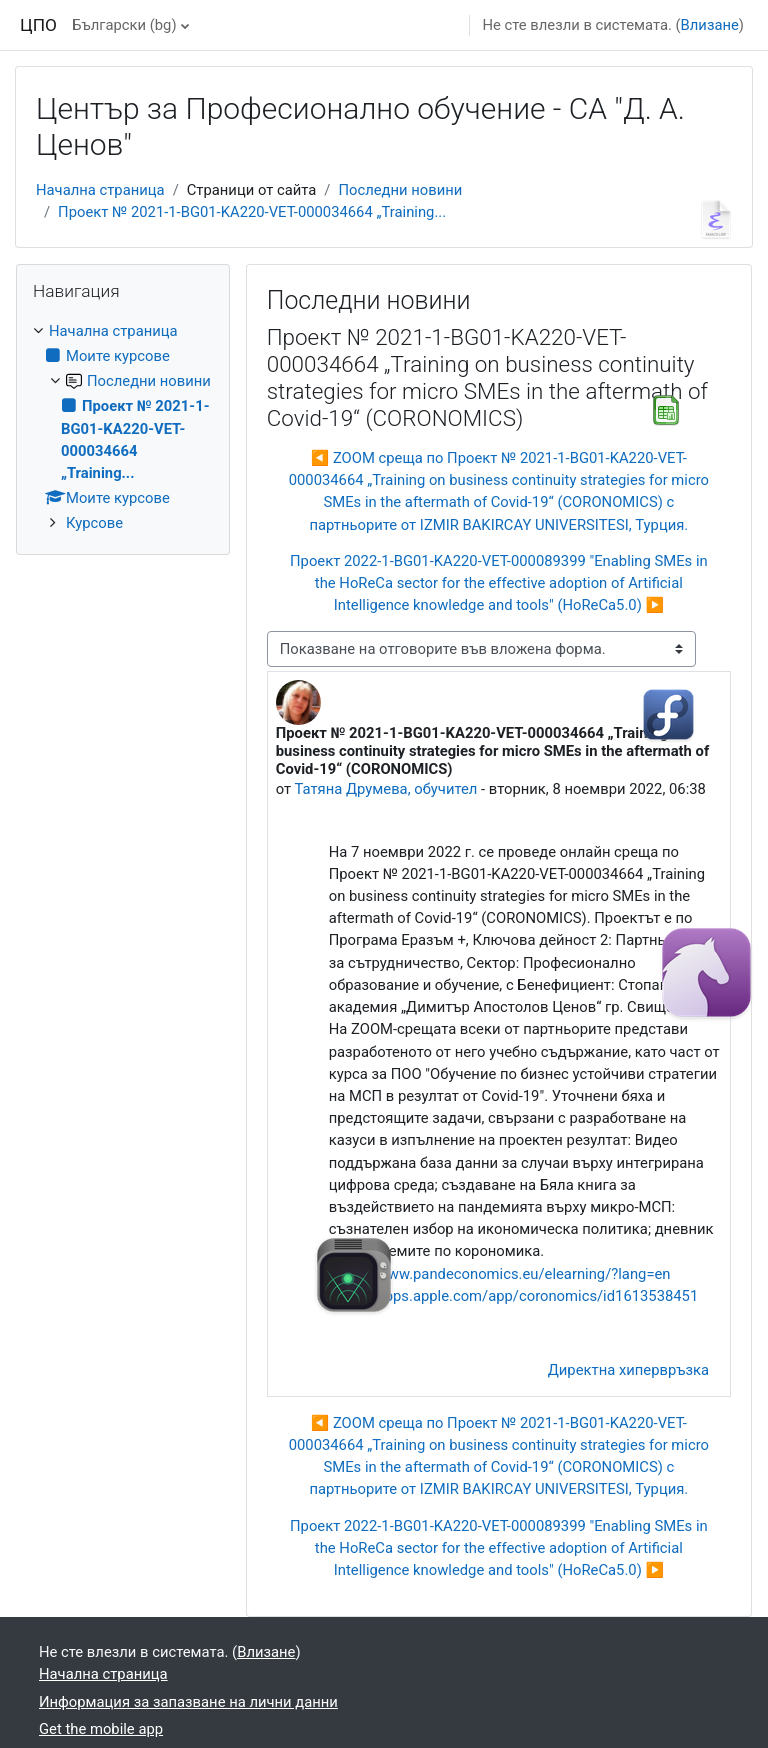 The height and width of the screenshot is (1748, 768). Describe the element at coordinates (666, 410) in the screenshot. I see `open an opendocument spreadsheet file` at that location.